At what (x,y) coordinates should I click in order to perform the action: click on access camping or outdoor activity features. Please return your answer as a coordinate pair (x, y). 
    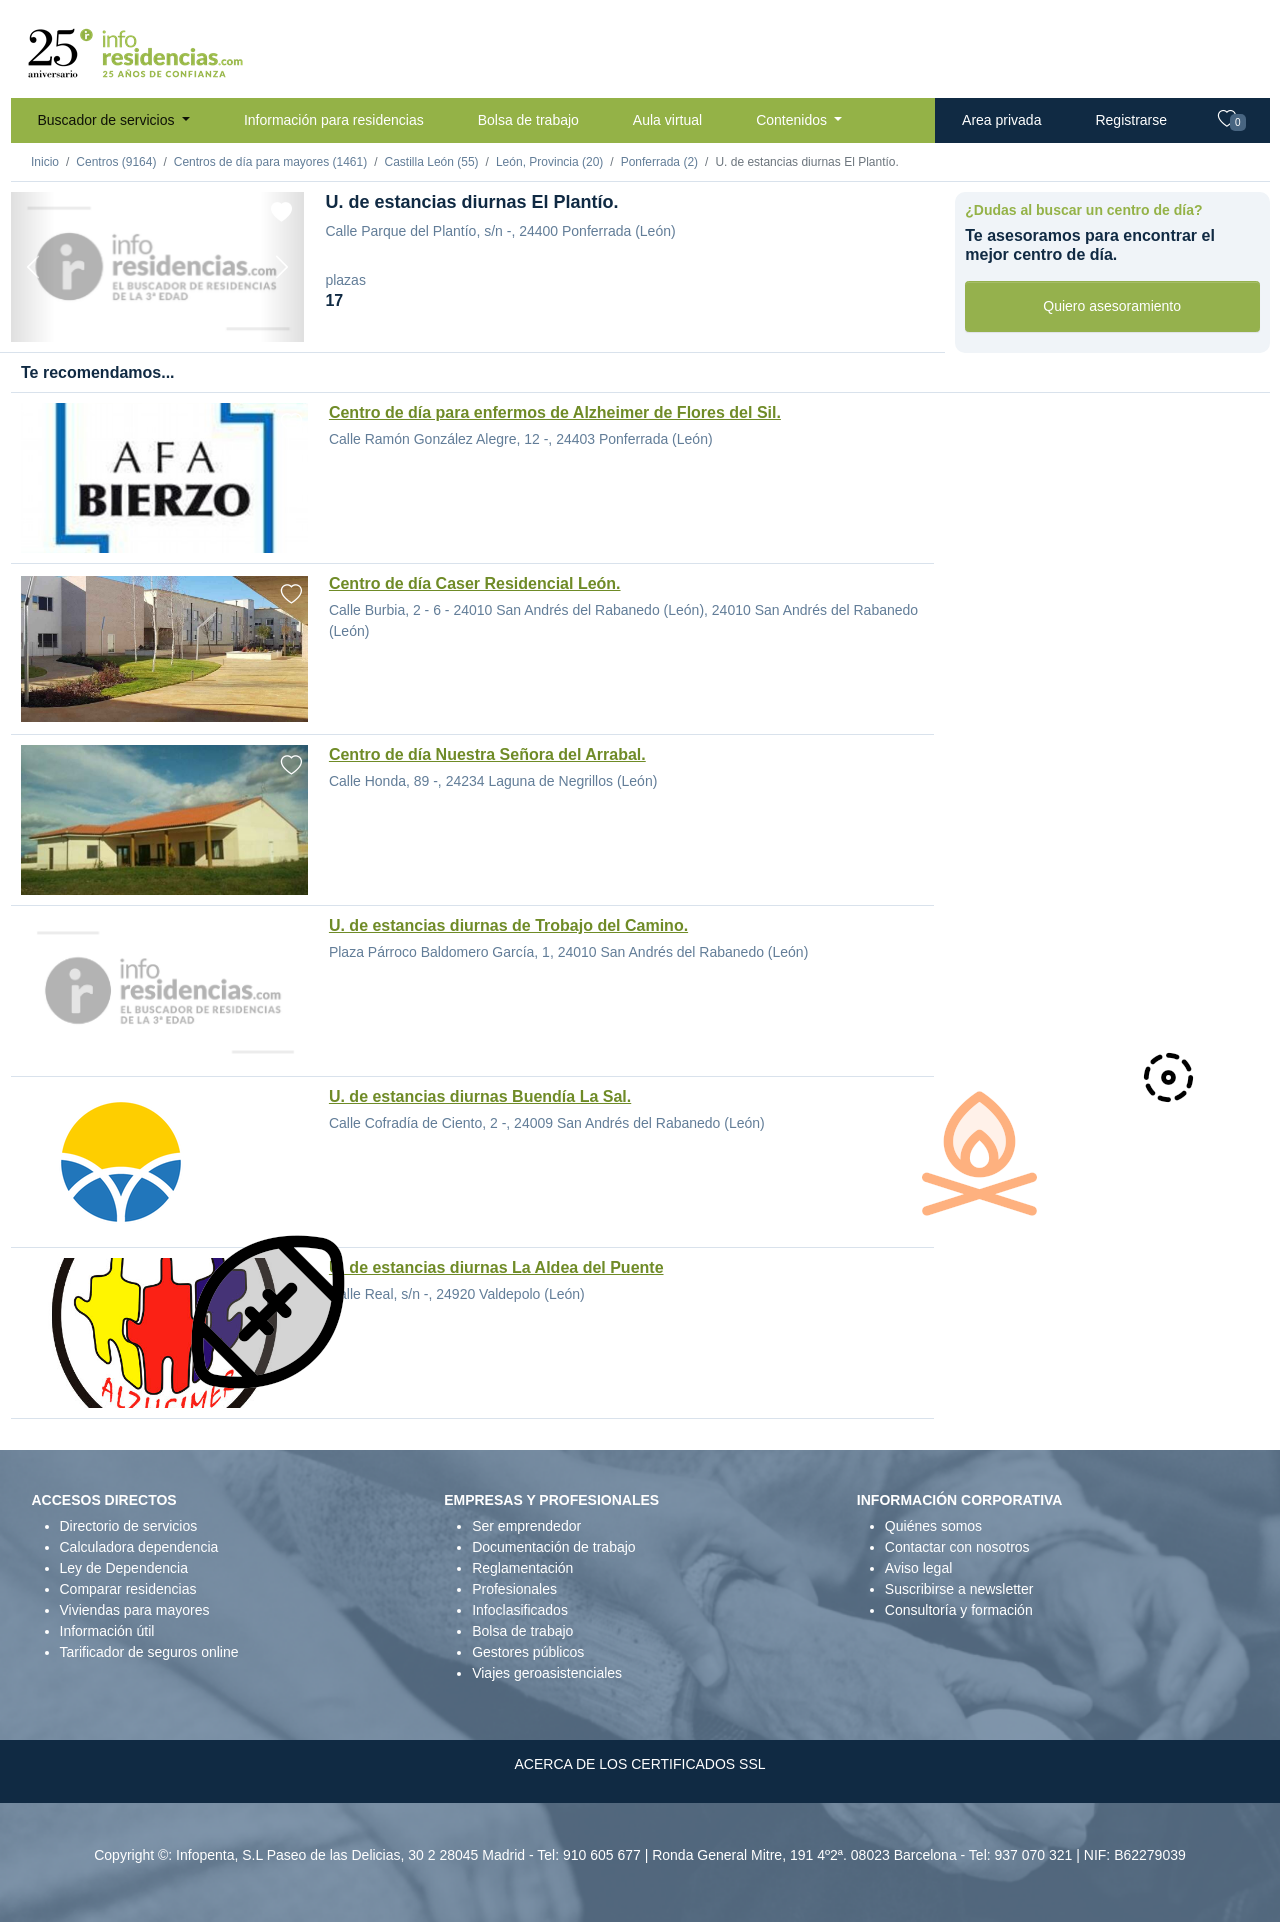
    Looking at the image, I should click on (979, 1153).